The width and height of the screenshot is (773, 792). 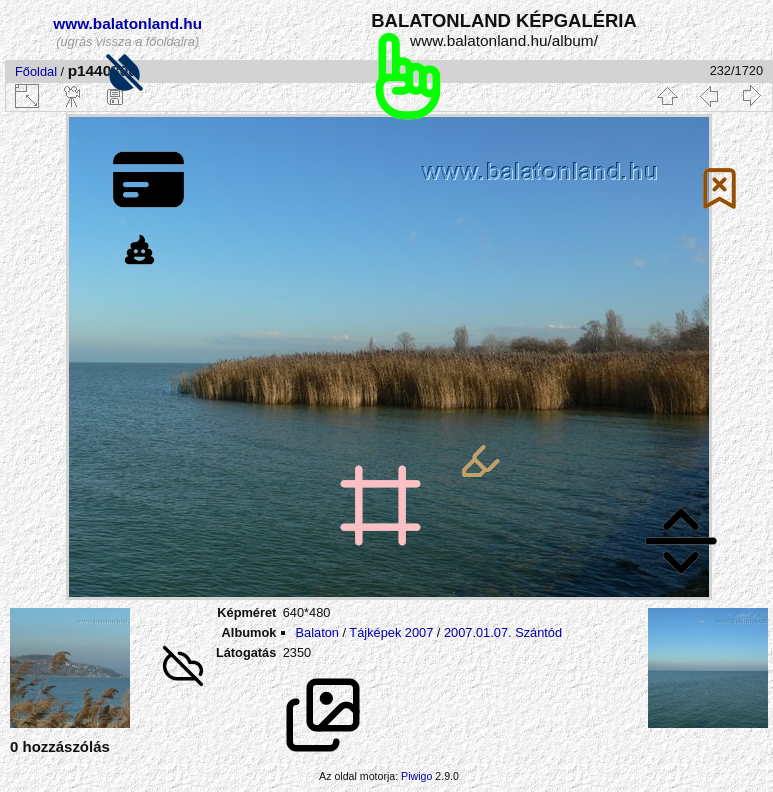 I want to click on add a poop emoji reaction, so click(x=139, y=249).